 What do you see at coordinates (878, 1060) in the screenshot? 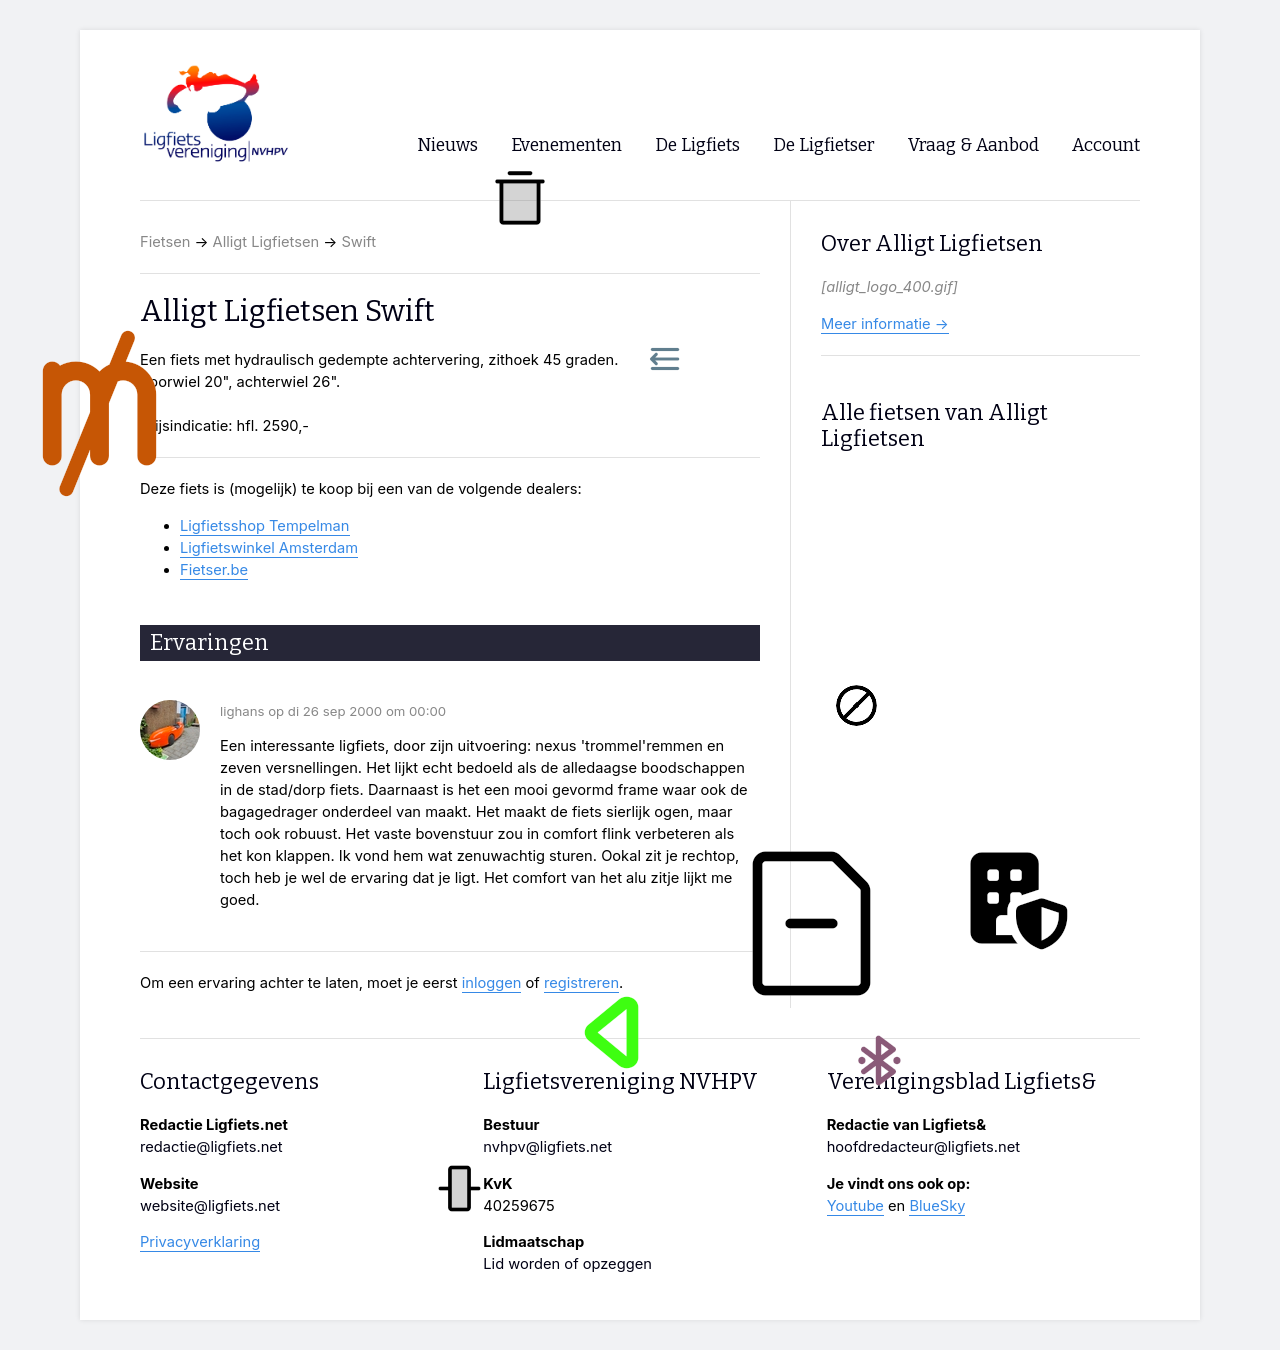
I see `indicates bluetooth is connected to a device` at bounding box center [878, 1060].